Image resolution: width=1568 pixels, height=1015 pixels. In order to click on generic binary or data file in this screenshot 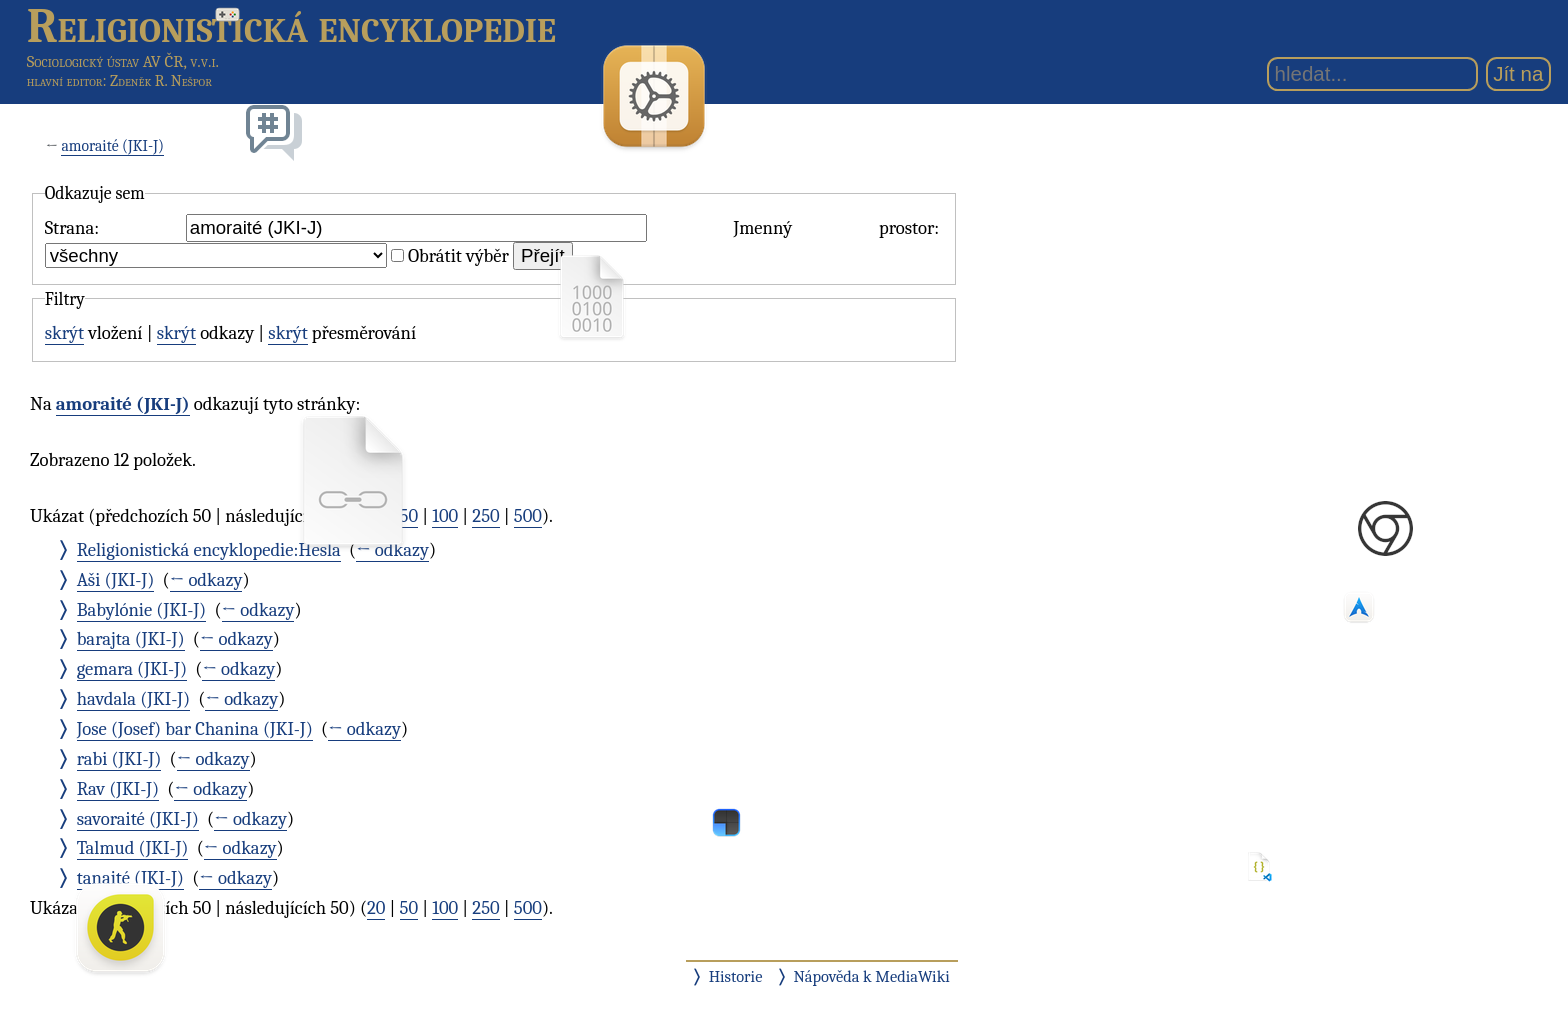, I will do `click(592, 298)`.